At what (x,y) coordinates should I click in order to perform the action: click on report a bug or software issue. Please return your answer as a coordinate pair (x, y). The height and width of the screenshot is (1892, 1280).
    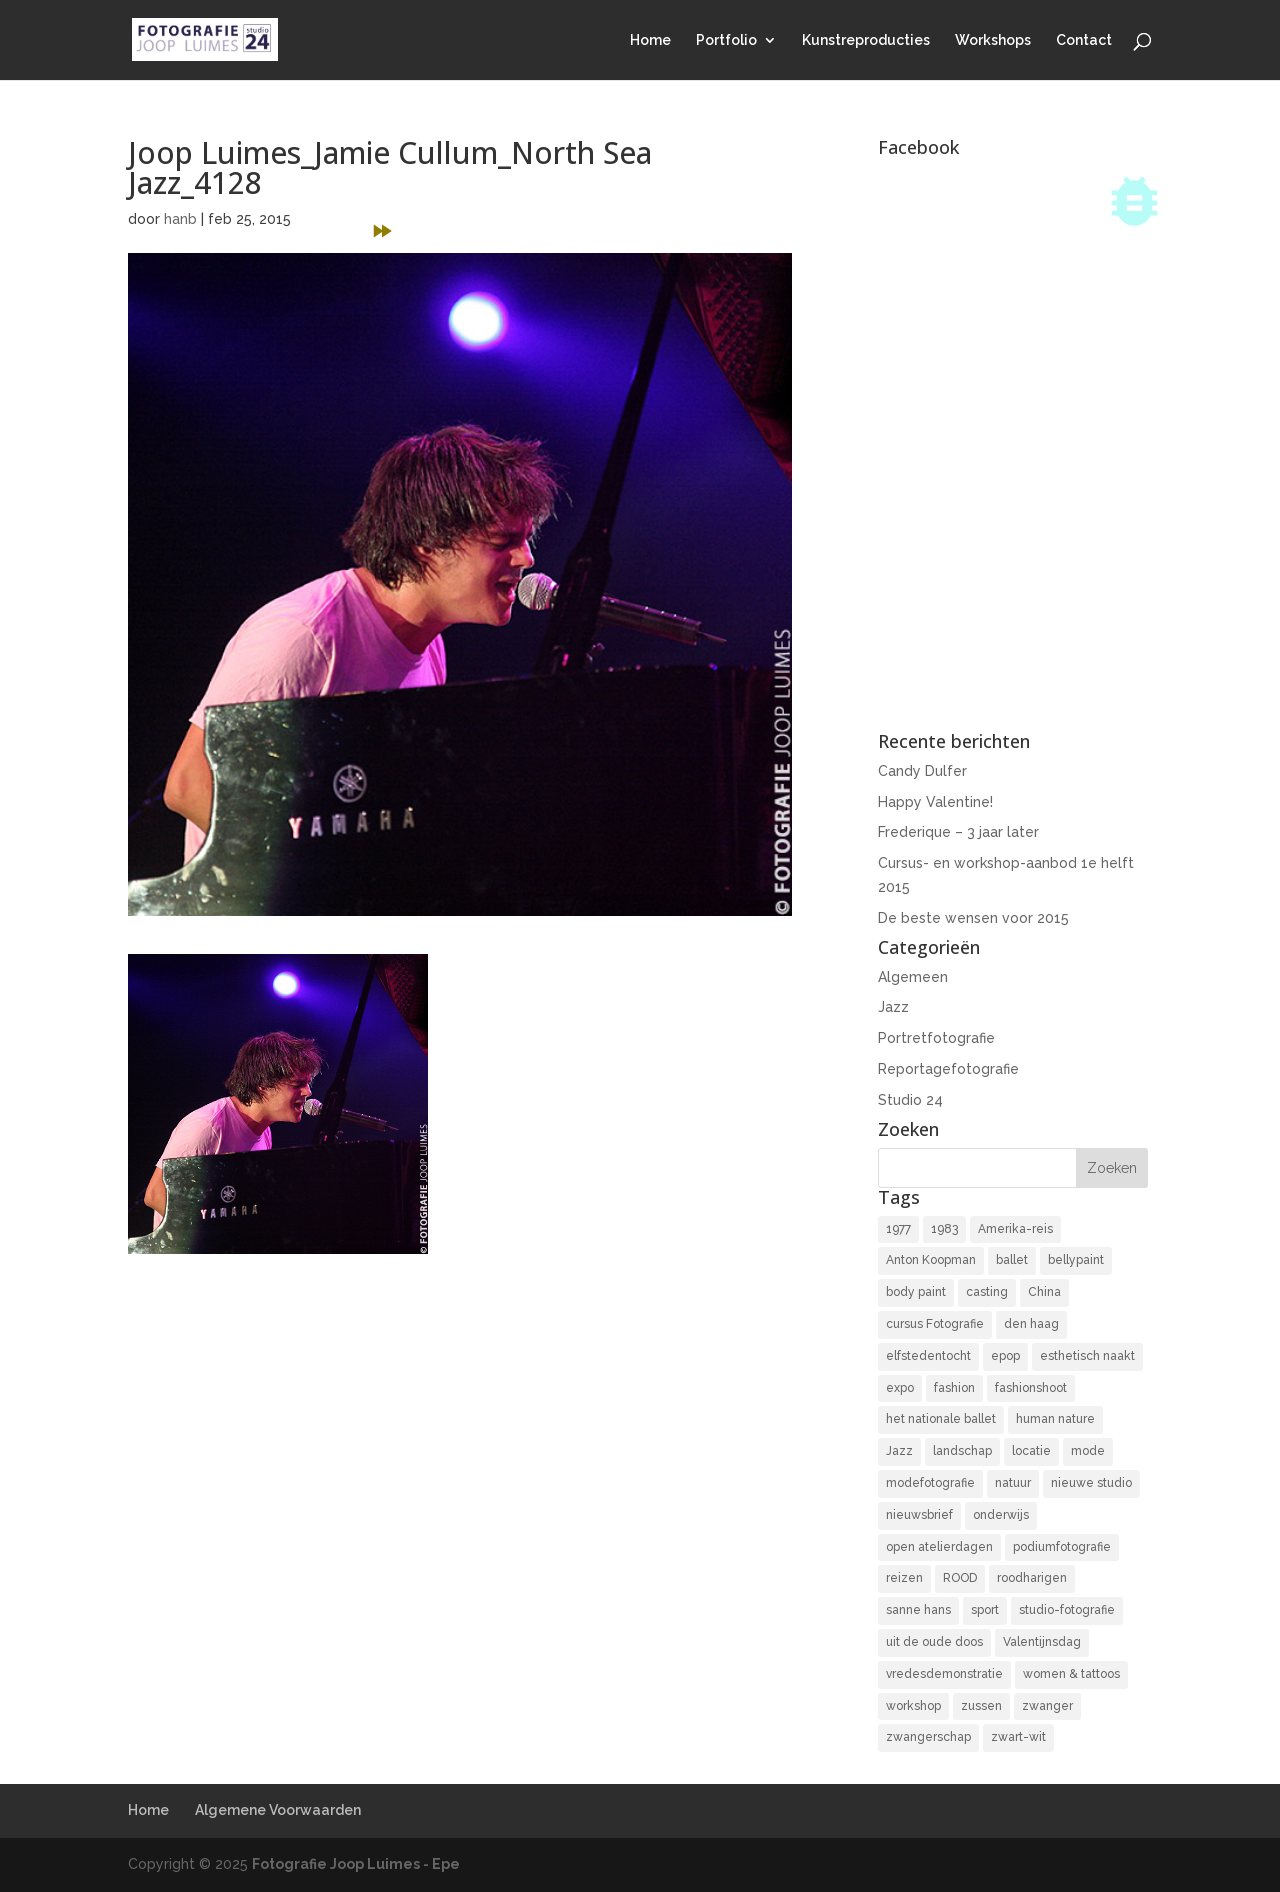
    Looking at the image, I should click on (1134, 200).